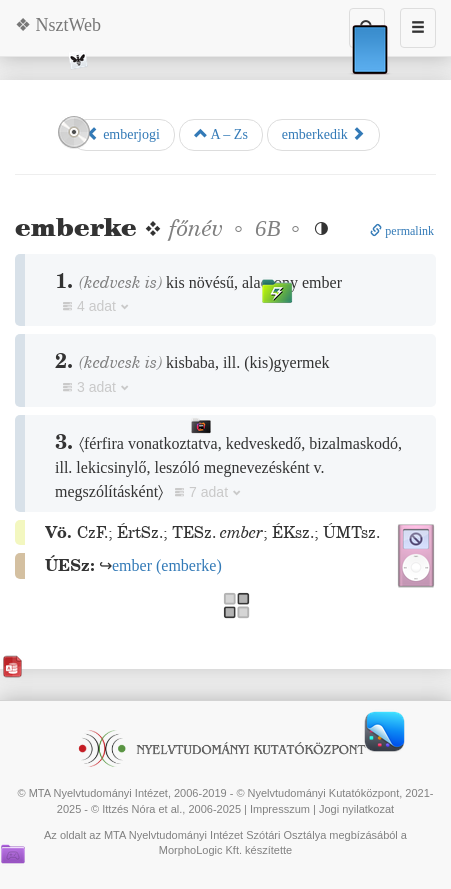  Describe the element at coordinates (13, 854) in the screenshot. I see `open your games folder` at that location.